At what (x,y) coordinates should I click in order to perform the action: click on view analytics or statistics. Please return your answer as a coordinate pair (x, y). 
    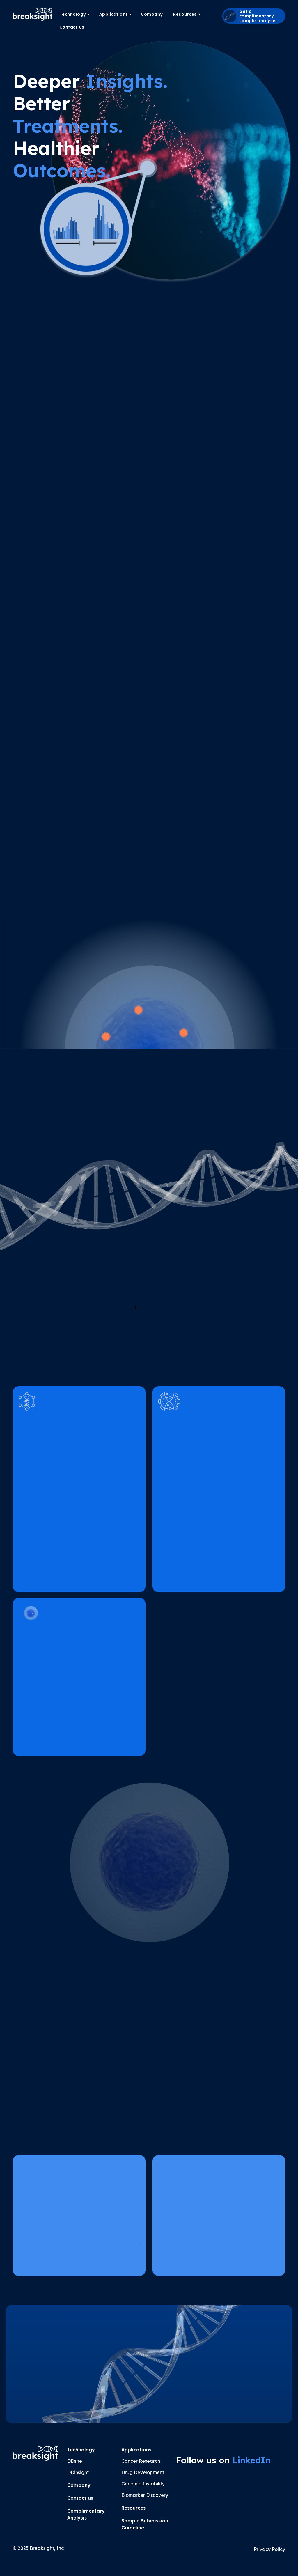
    Looking at the image, I should click on (137, 1307).